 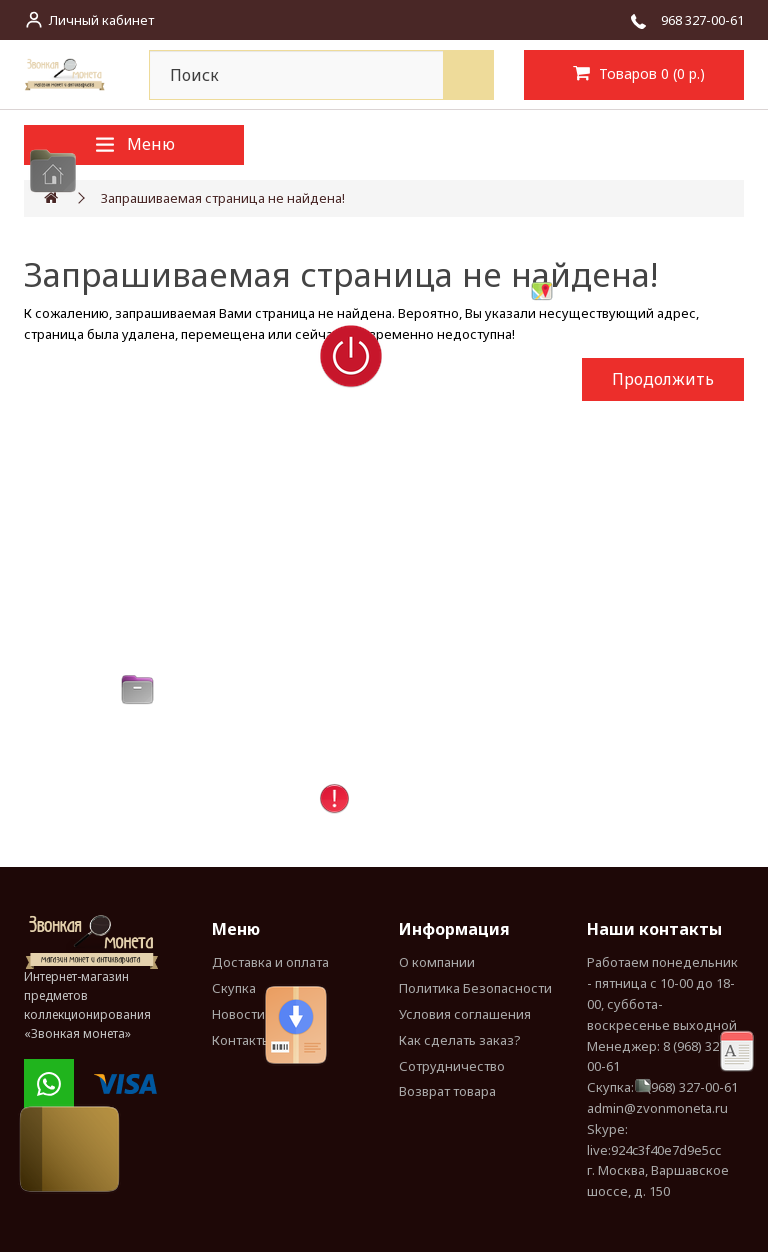 I want to click on shut down the system, so click(x=351, y=356).